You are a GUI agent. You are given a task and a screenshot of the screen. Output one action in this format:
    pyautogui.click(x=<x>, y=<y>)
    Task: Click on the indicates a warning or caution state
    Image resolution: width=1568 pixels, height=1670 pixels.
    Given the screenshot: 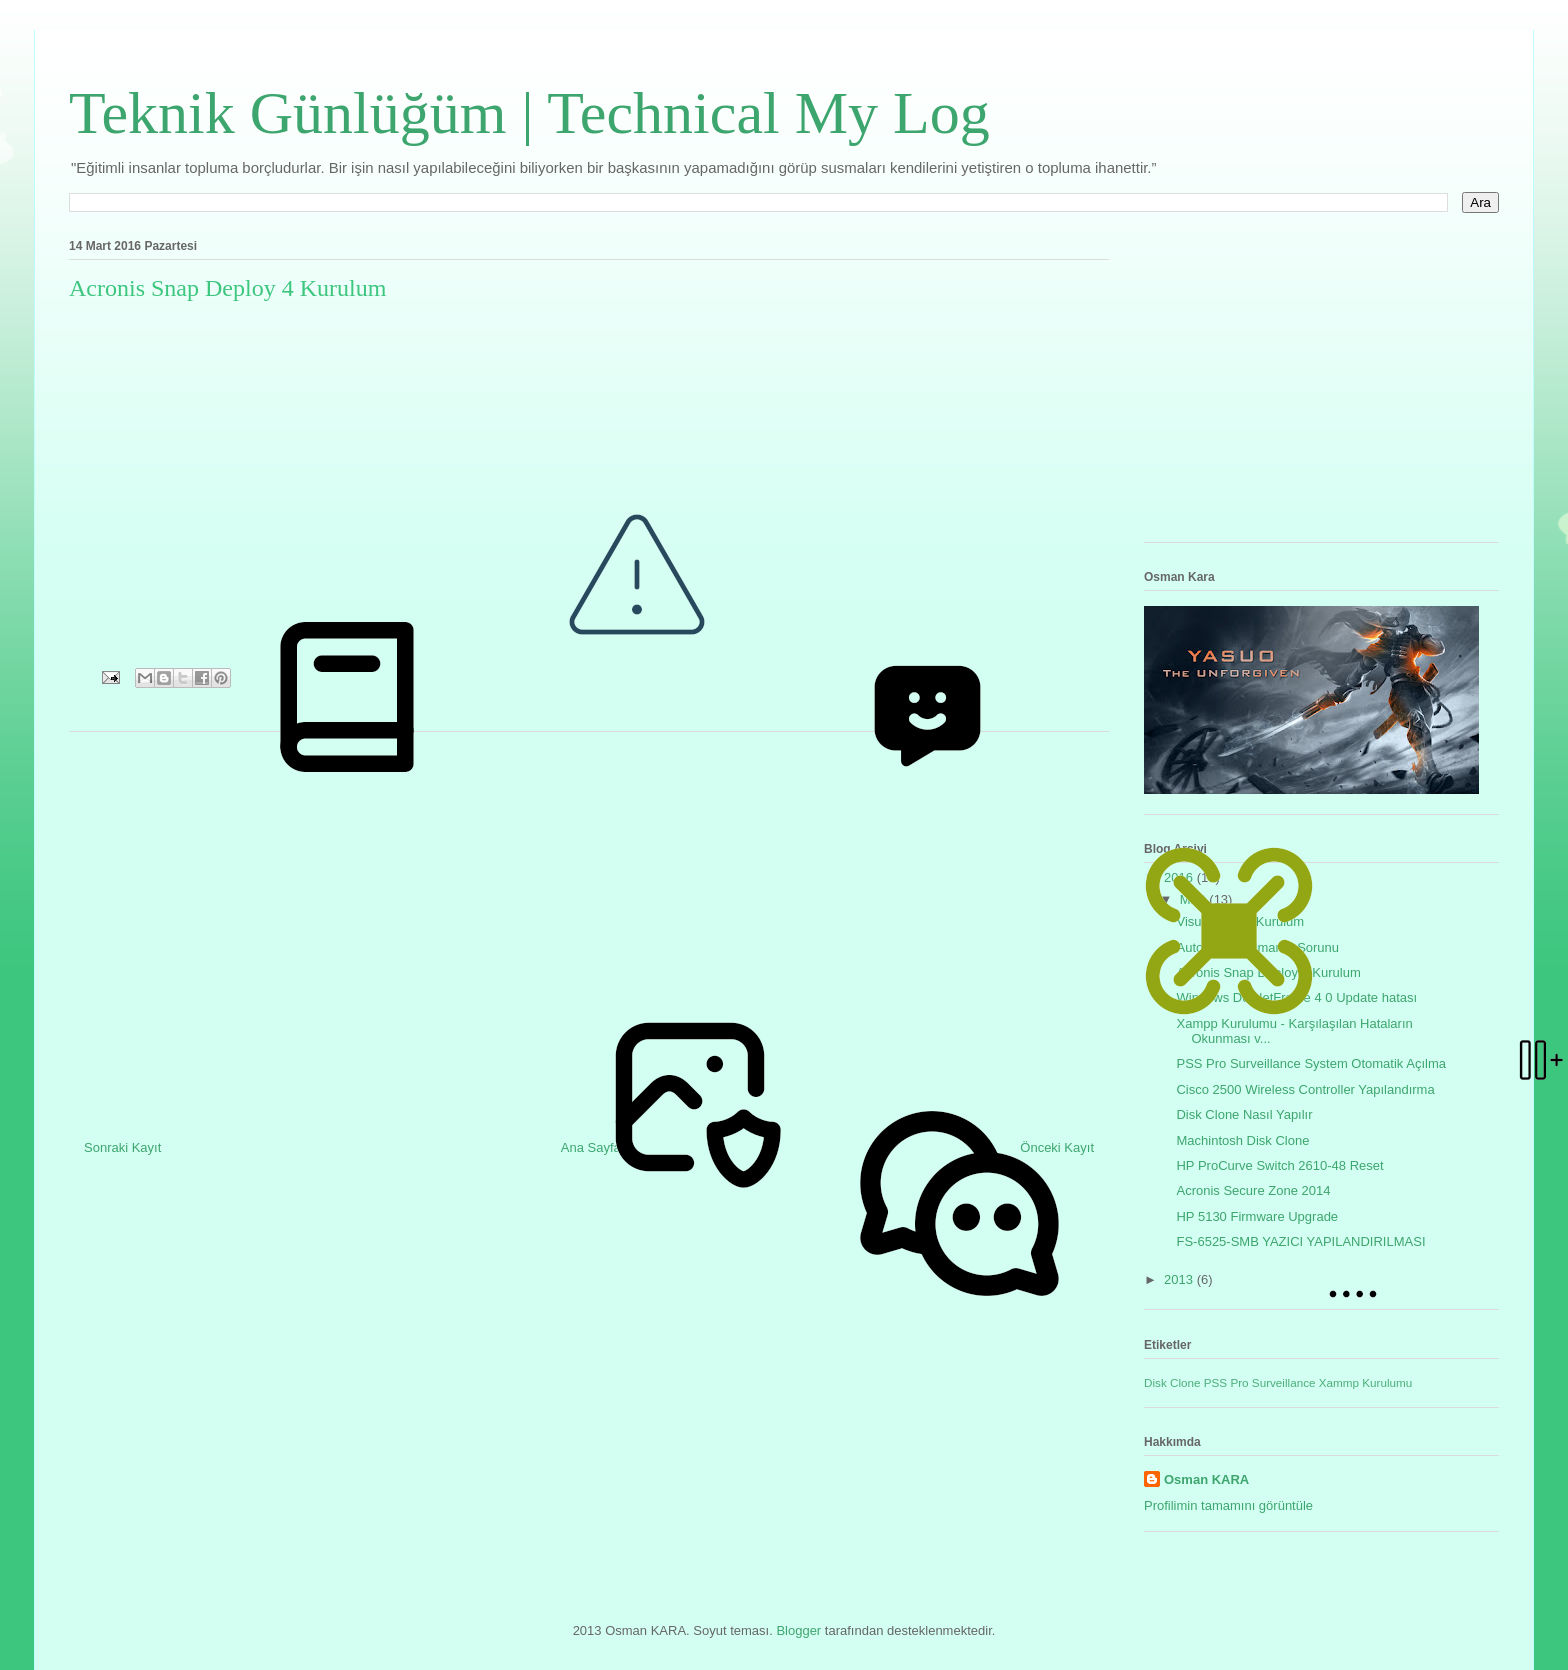 What is the action you would take?
    pyautogui.click(x=637, y=577)
    